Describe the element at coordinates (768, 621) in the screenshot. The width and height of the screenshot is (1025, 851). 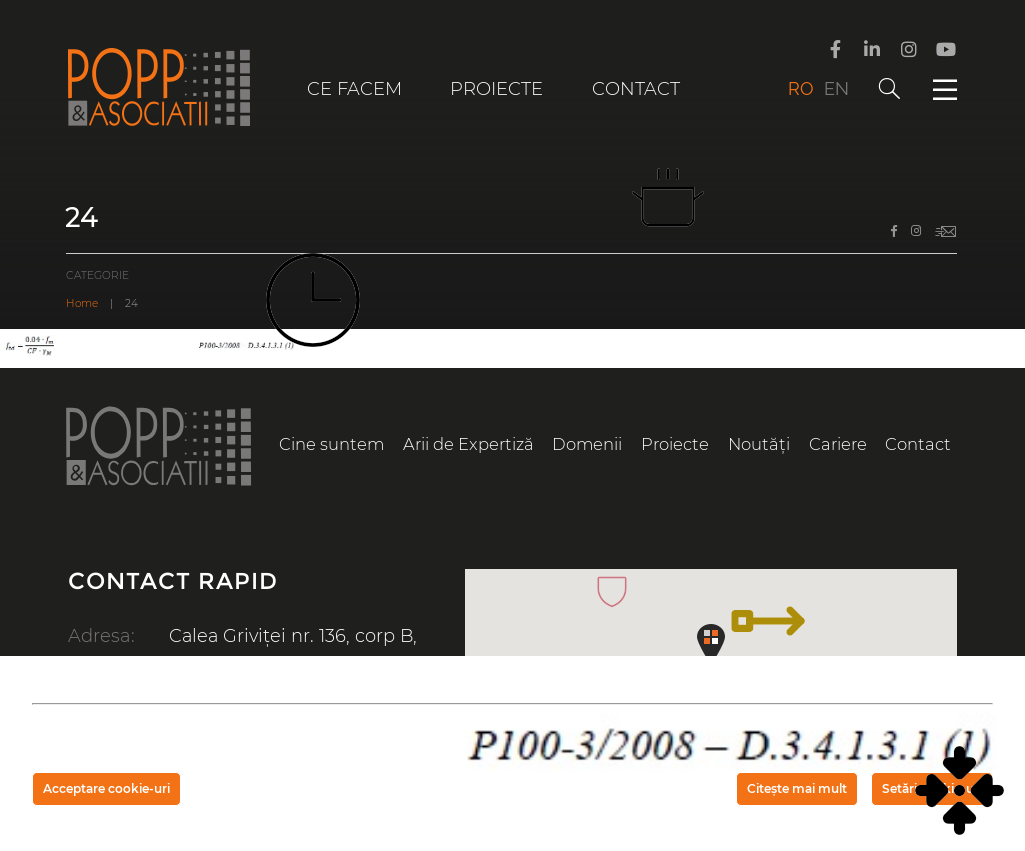
I see `move item to the right` at that location.